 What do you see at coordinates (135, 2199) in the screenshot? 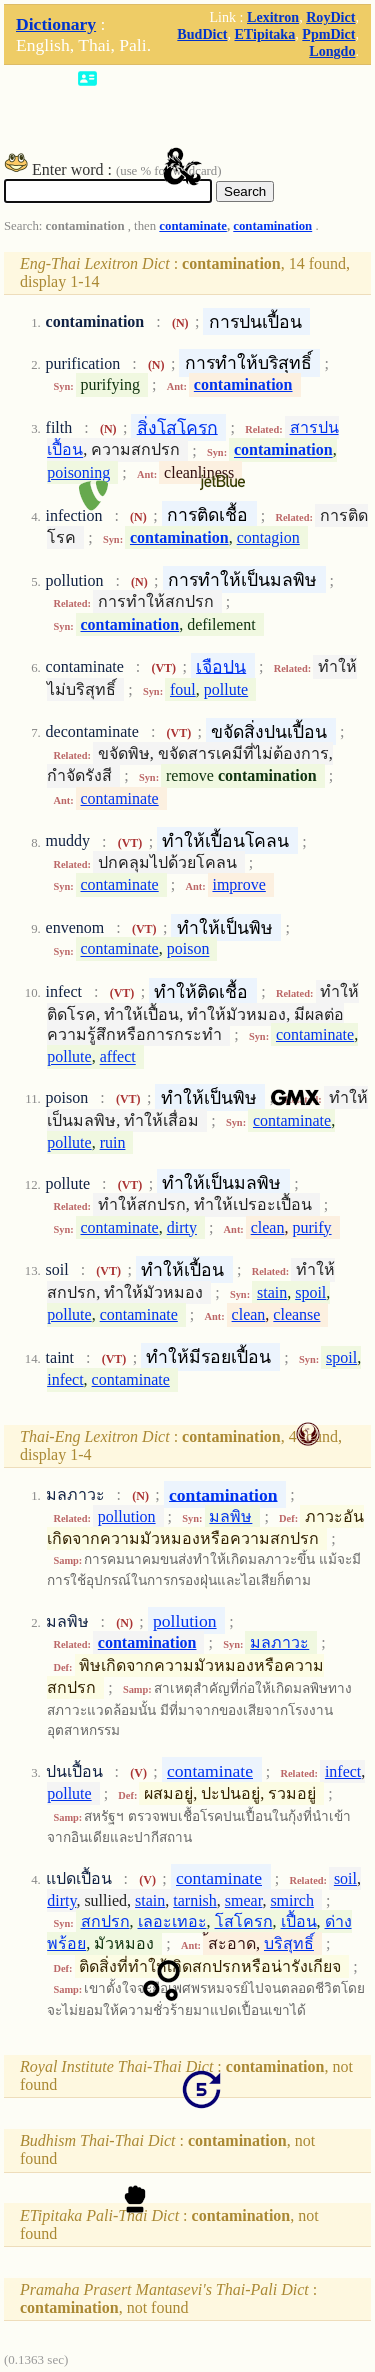
I see `indicates a fist bump or greeting gesture` at bounding box center [135, 2199].